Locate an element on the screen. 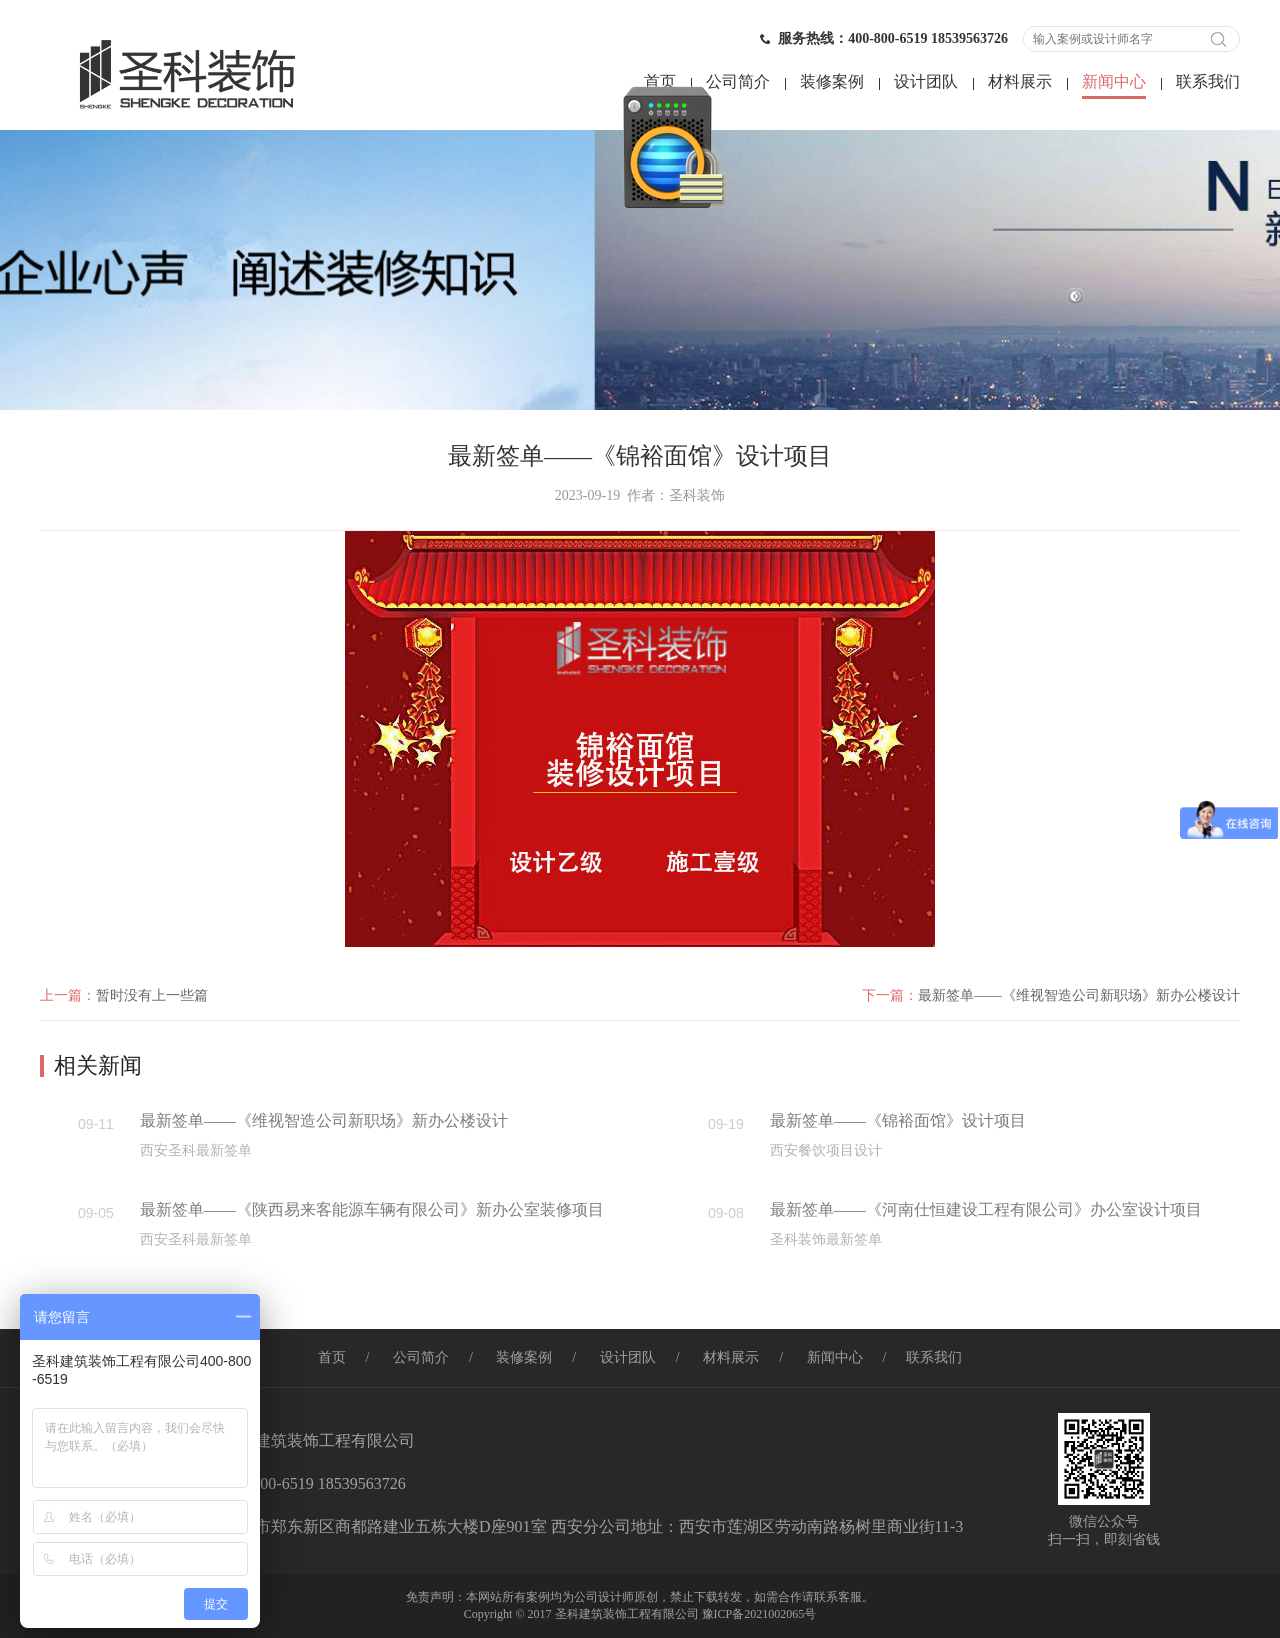 The image size is (1280, 1638). locked RAID 0 storage array is located at coordinates (667, 147).